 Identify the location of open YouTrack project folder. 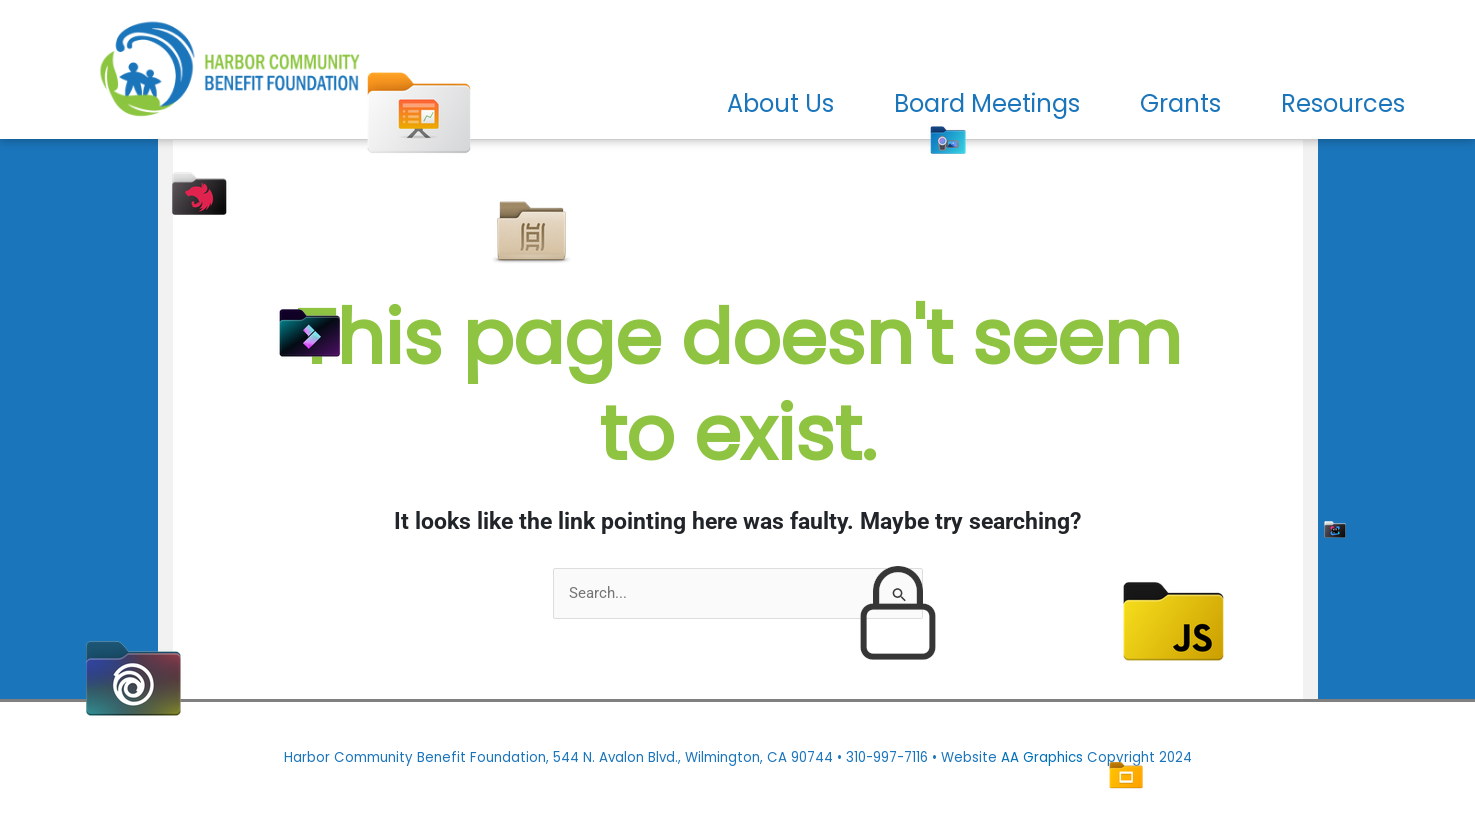
(1335, 530).